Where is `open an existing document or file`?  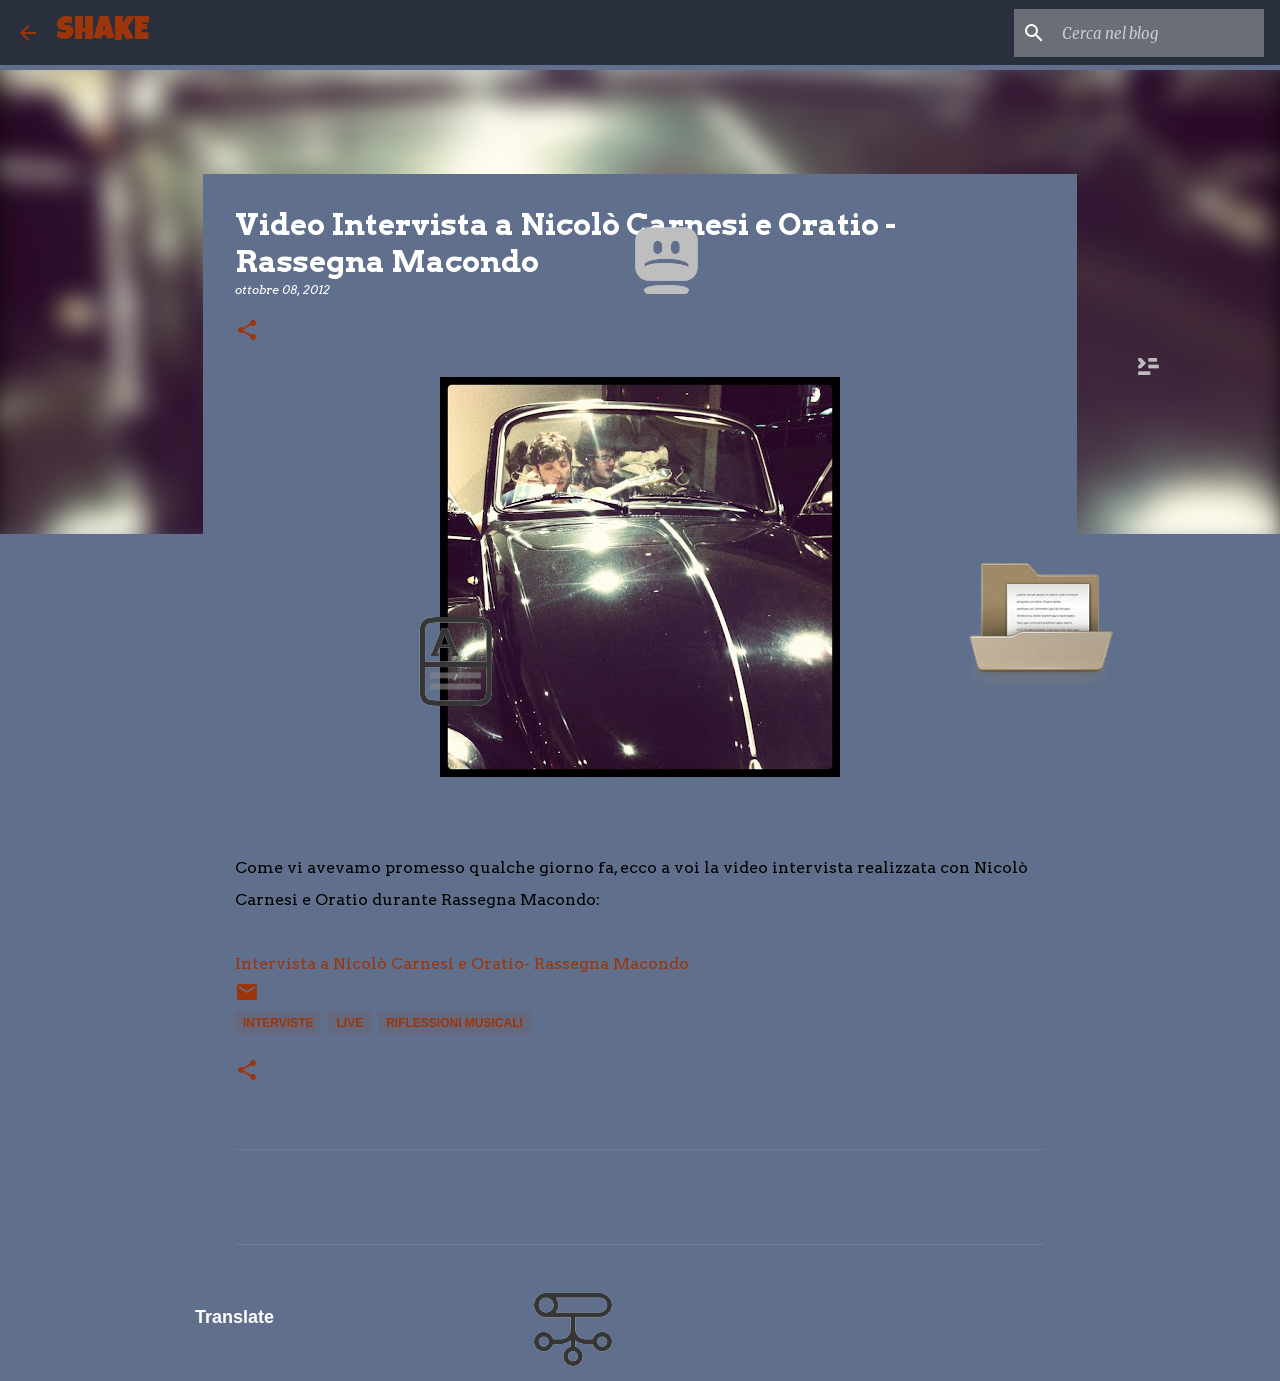
open an existing document or file is located at coordinates (1040, 624).